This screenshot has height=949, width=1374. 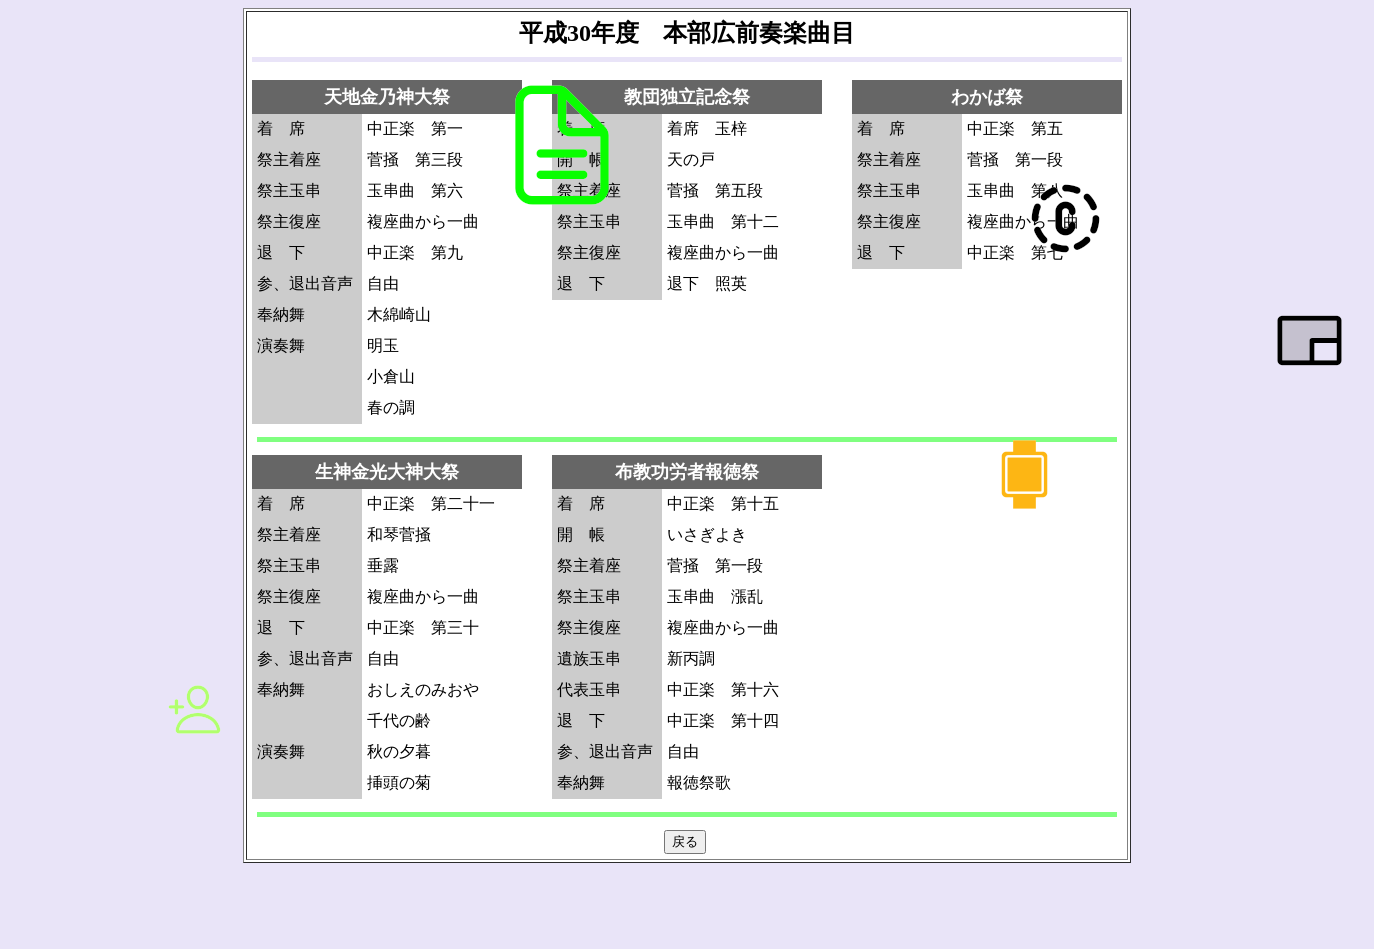 I want to click on view document details, so click(x=562, y=145).